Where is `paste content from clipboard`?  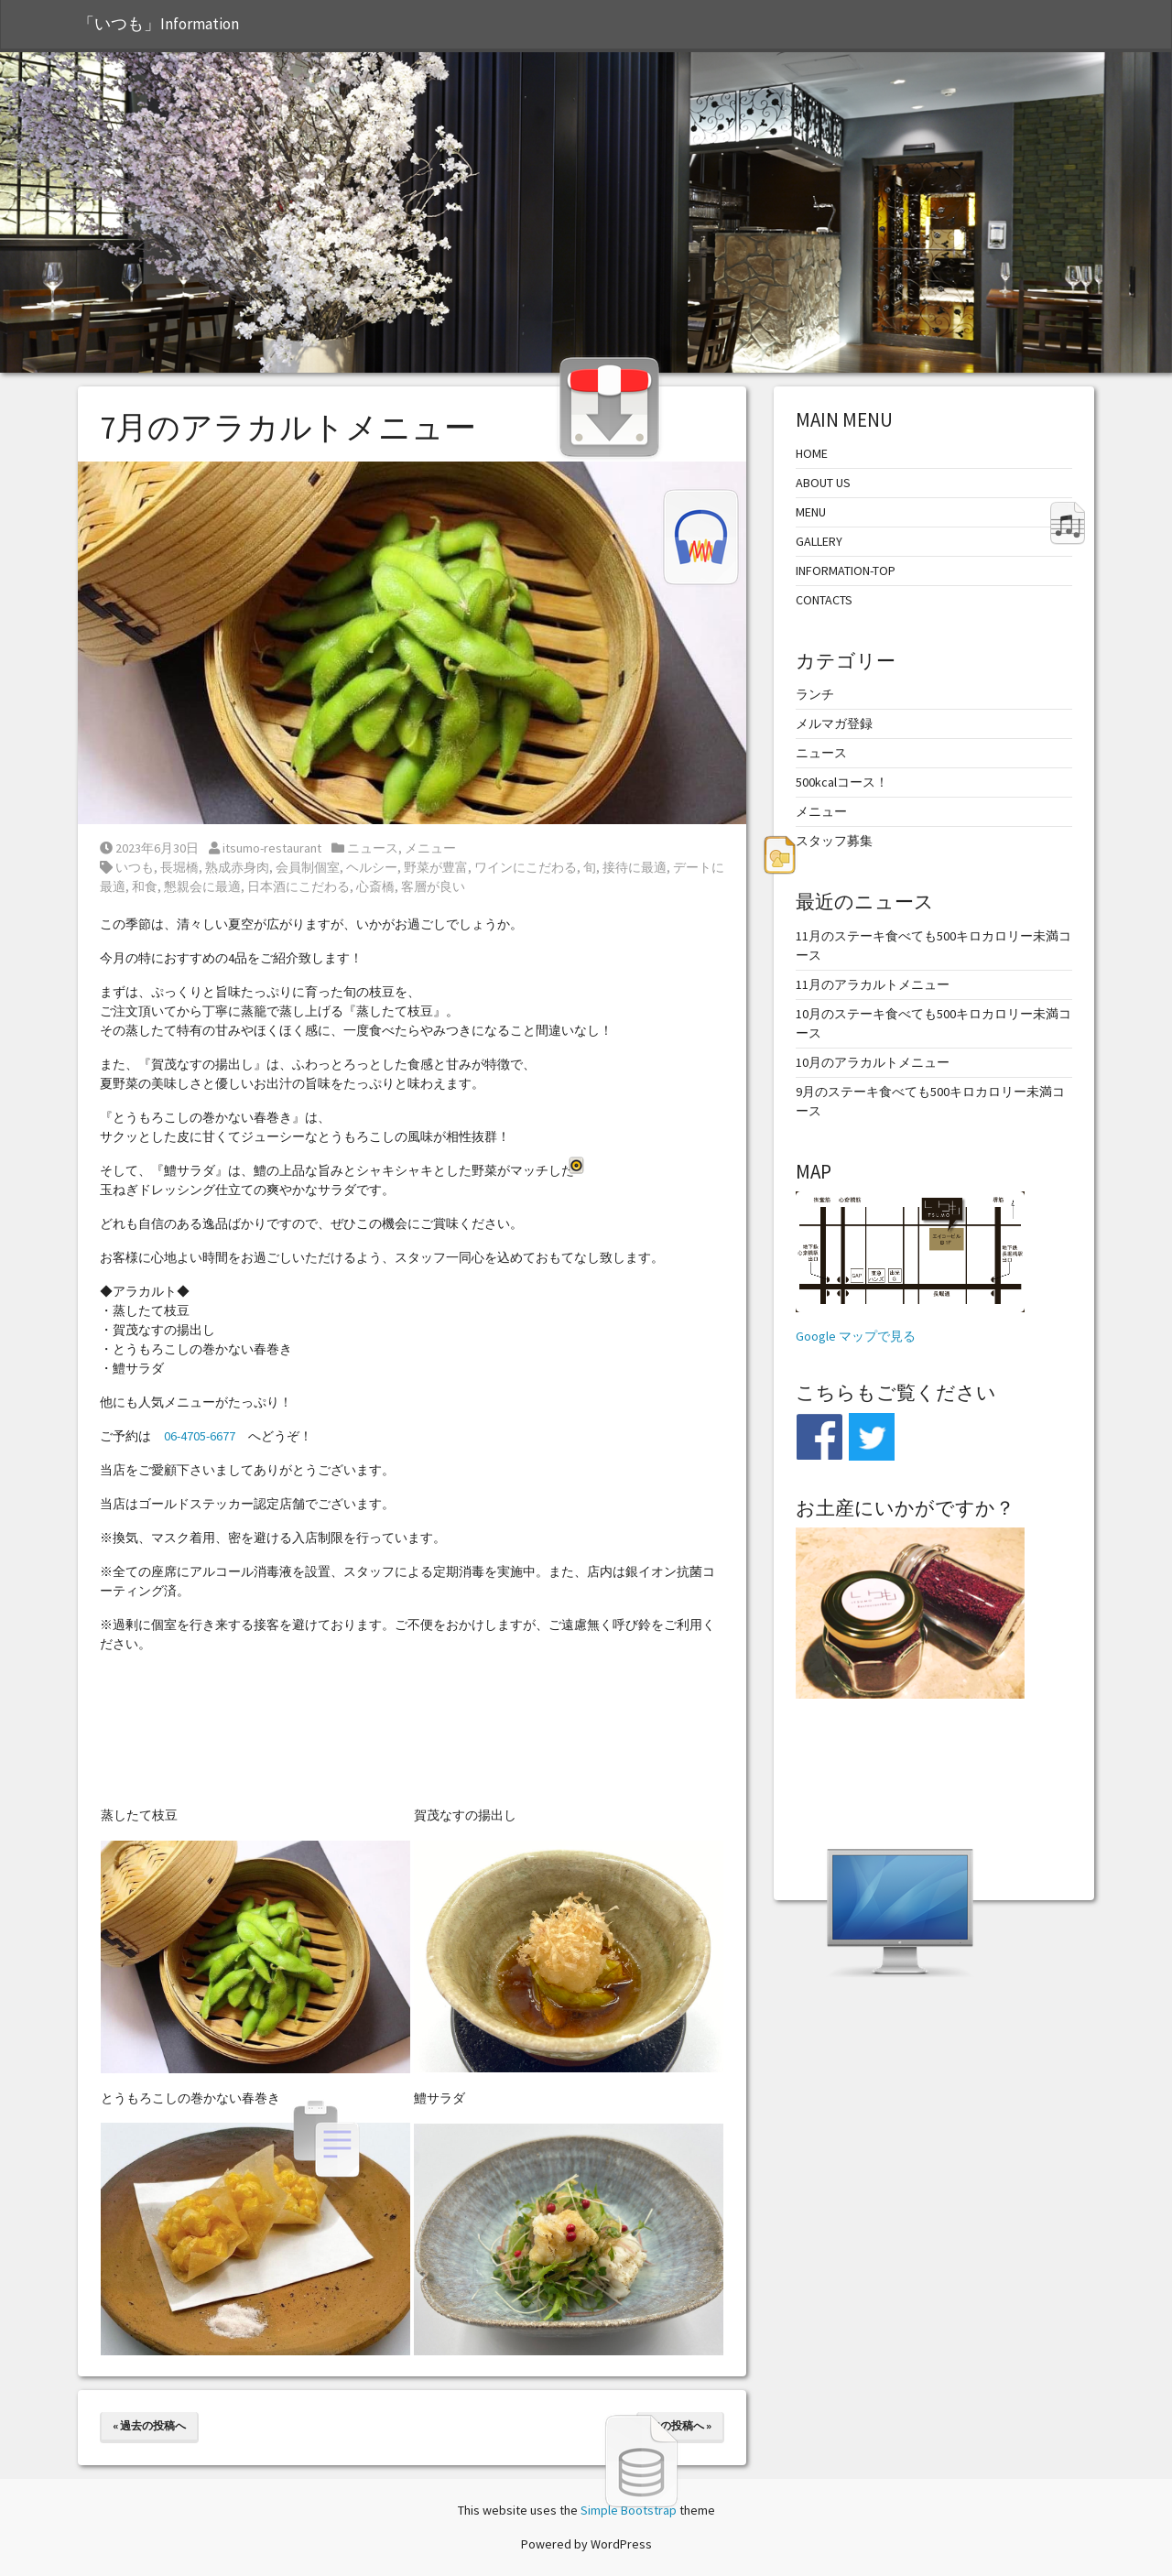
paste content from clipboard is located at coordinates (326, 2138).